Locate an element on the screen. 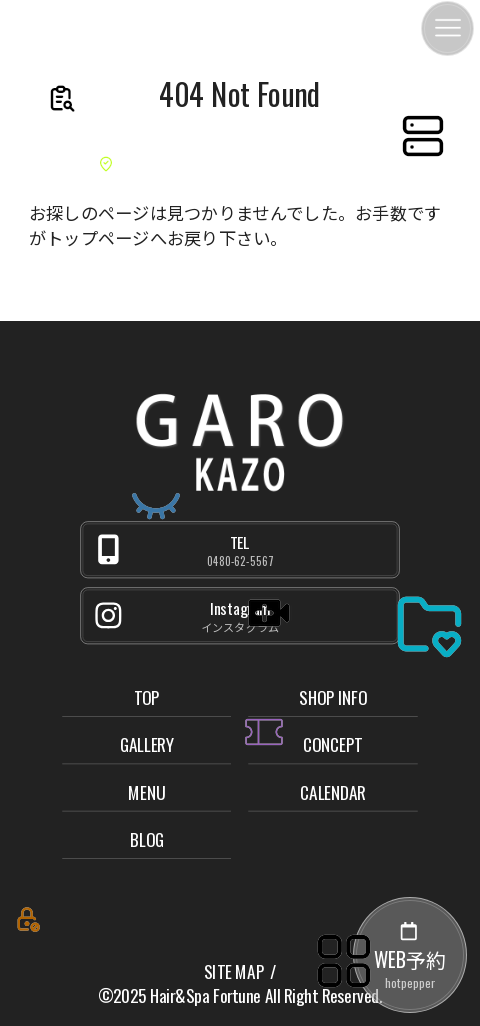 The image size is (480, 1026). access all apps or applications is located at coordinates (344, 961).